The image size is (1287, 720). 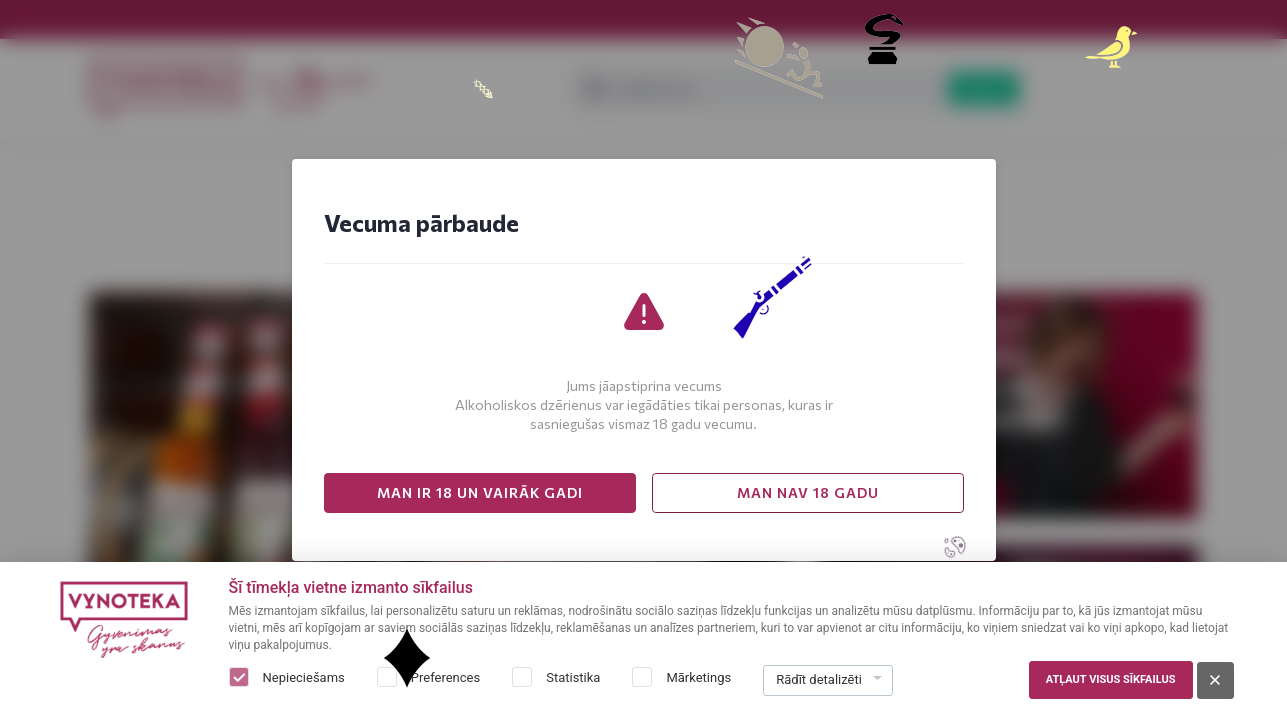 I want to click on view microorganisms or bacteria in a science game, so click(x=955, y=547).